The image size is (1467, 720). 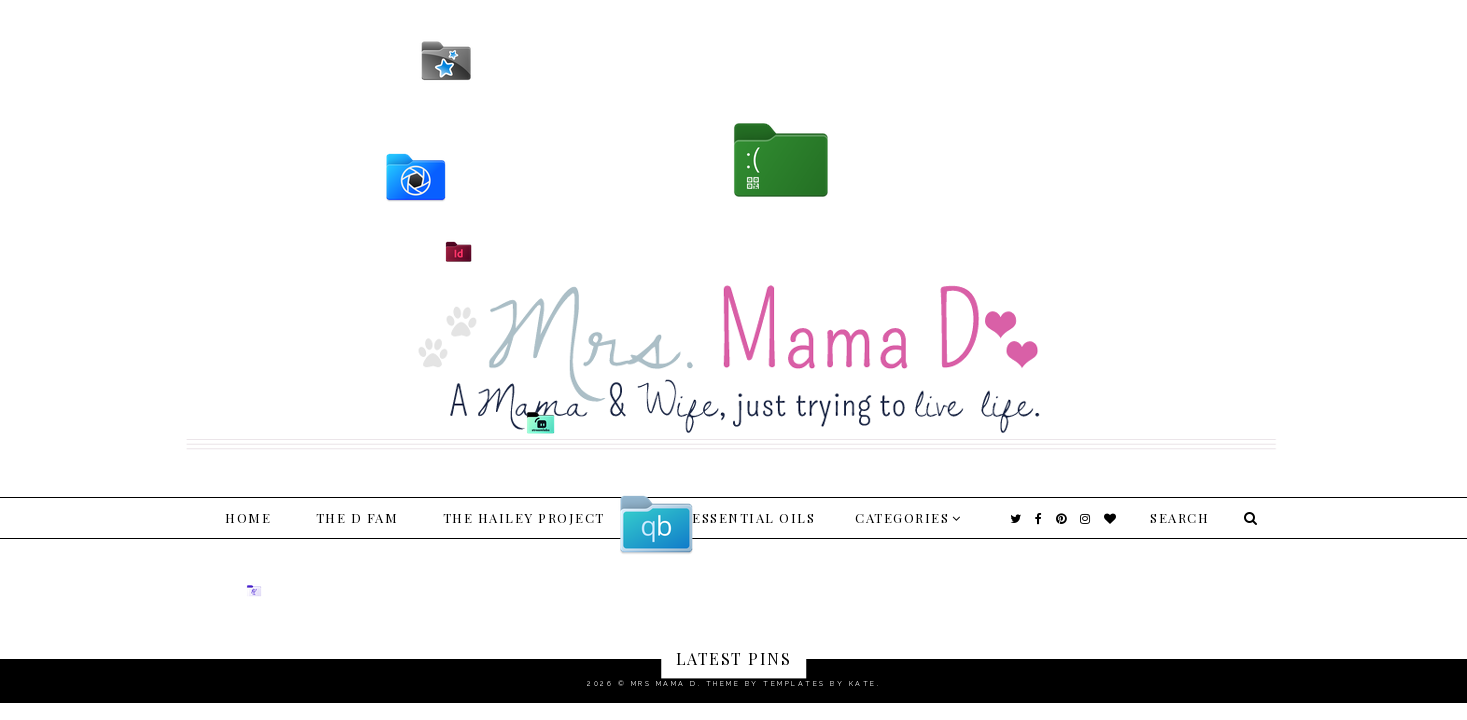 I want to click on open keyshot project files folder, so click(x=415, y=178).